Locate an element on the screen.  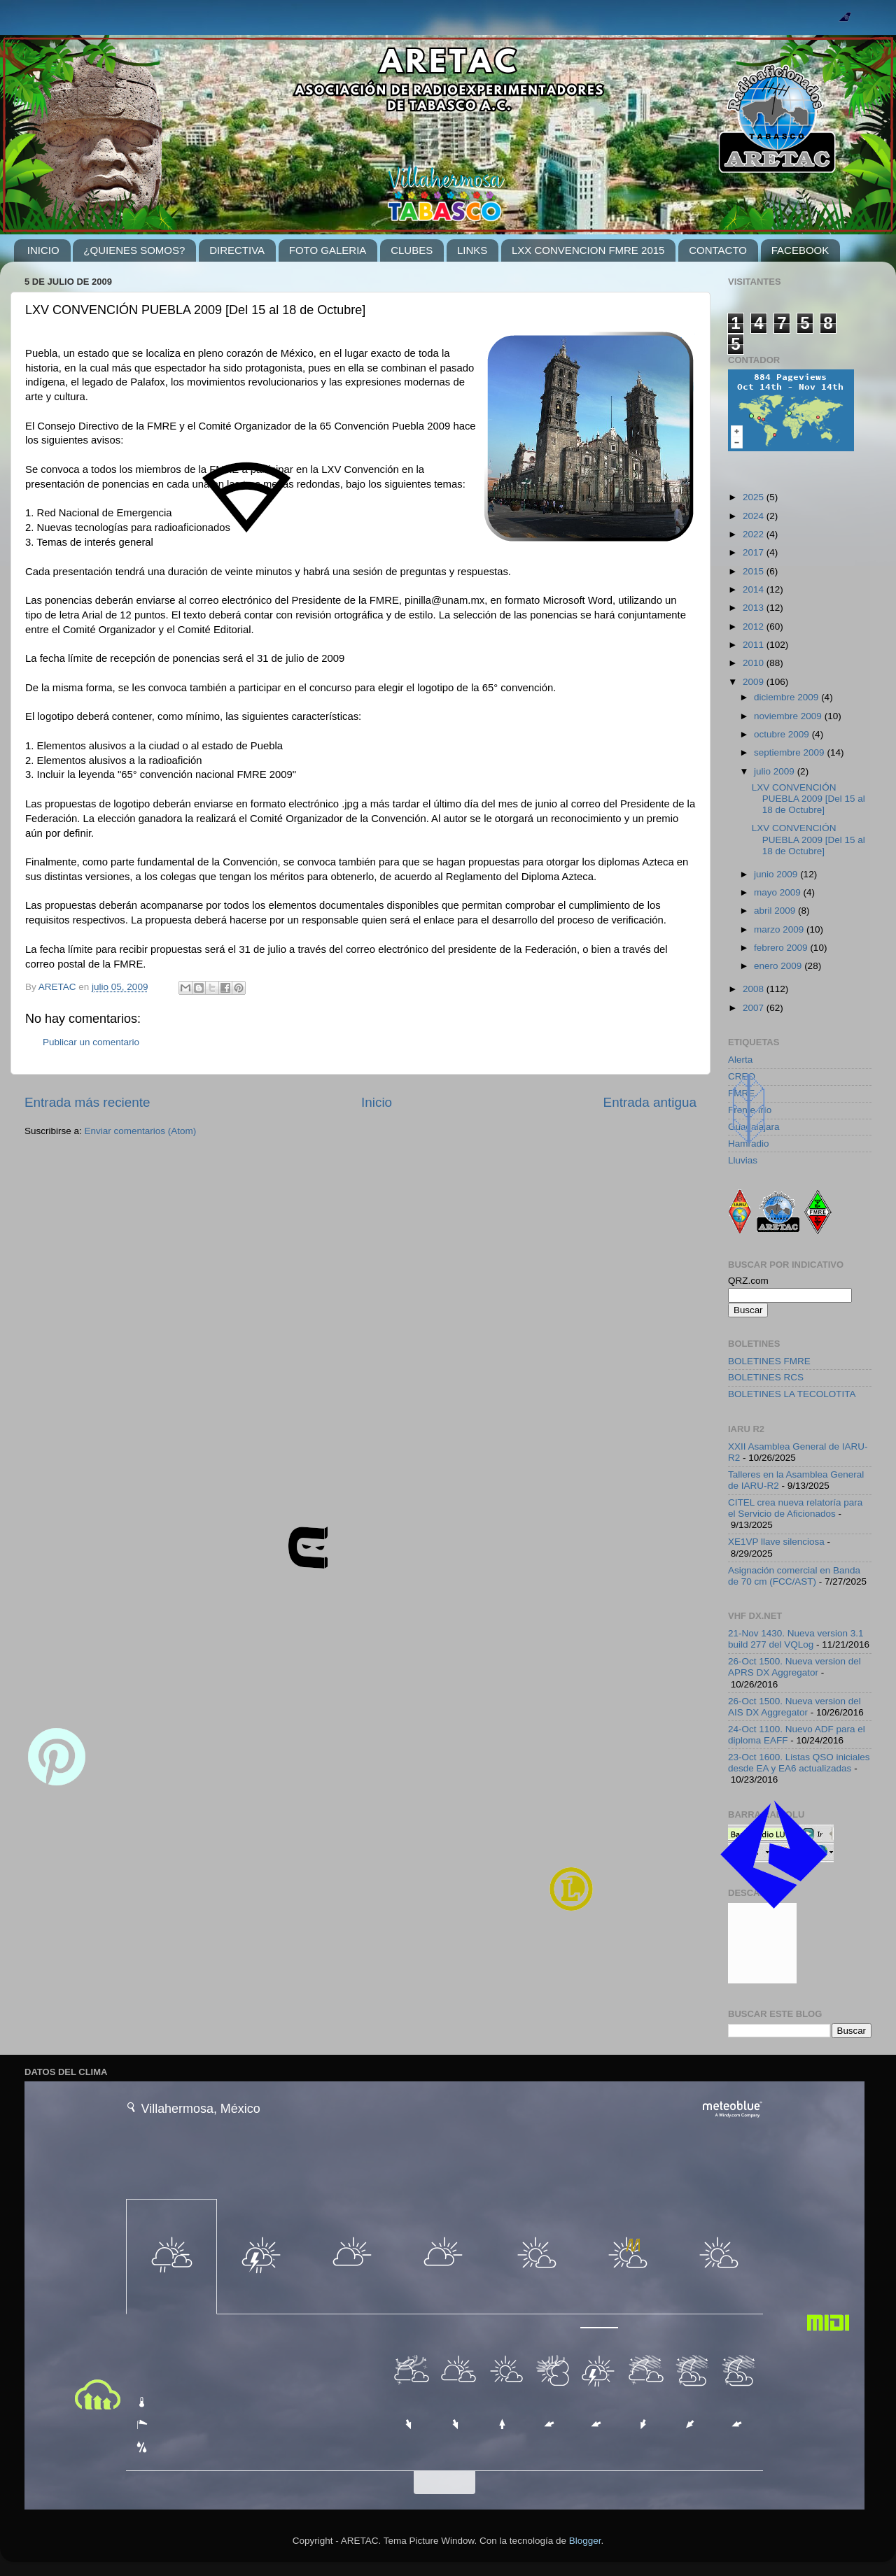
cloudinary logo - cloud-based media management platform is located at coordinates (97, 2394).